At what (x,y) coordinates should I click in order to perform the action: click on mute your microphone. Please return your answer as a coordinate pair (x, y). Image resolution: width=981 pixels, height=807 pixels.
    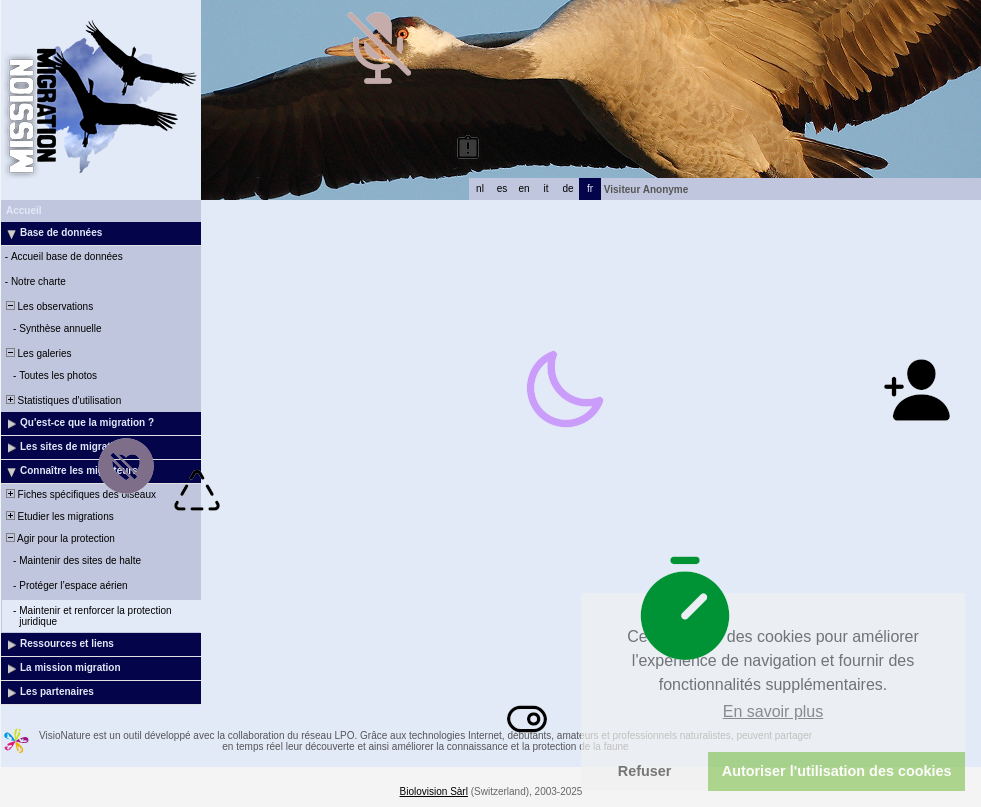
    Looking at the image, I should click on (378, 48).